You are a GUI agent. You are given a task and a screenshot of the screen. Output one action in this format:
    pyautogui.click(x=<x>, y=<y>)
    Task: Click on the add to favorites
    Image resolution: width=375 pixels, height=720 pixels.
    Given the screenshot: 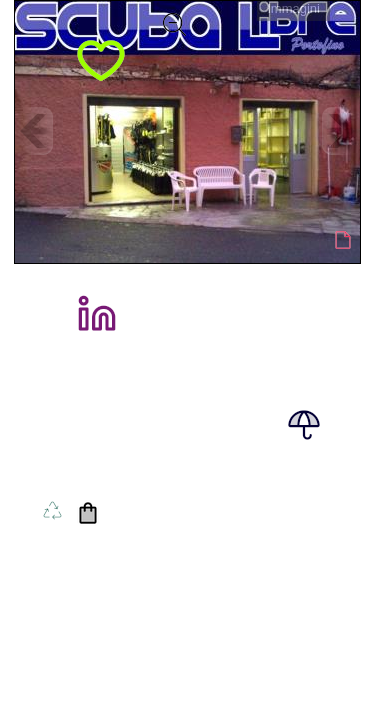 What is the action you would take?
    pyautogui.click(x=101, y=59)
    